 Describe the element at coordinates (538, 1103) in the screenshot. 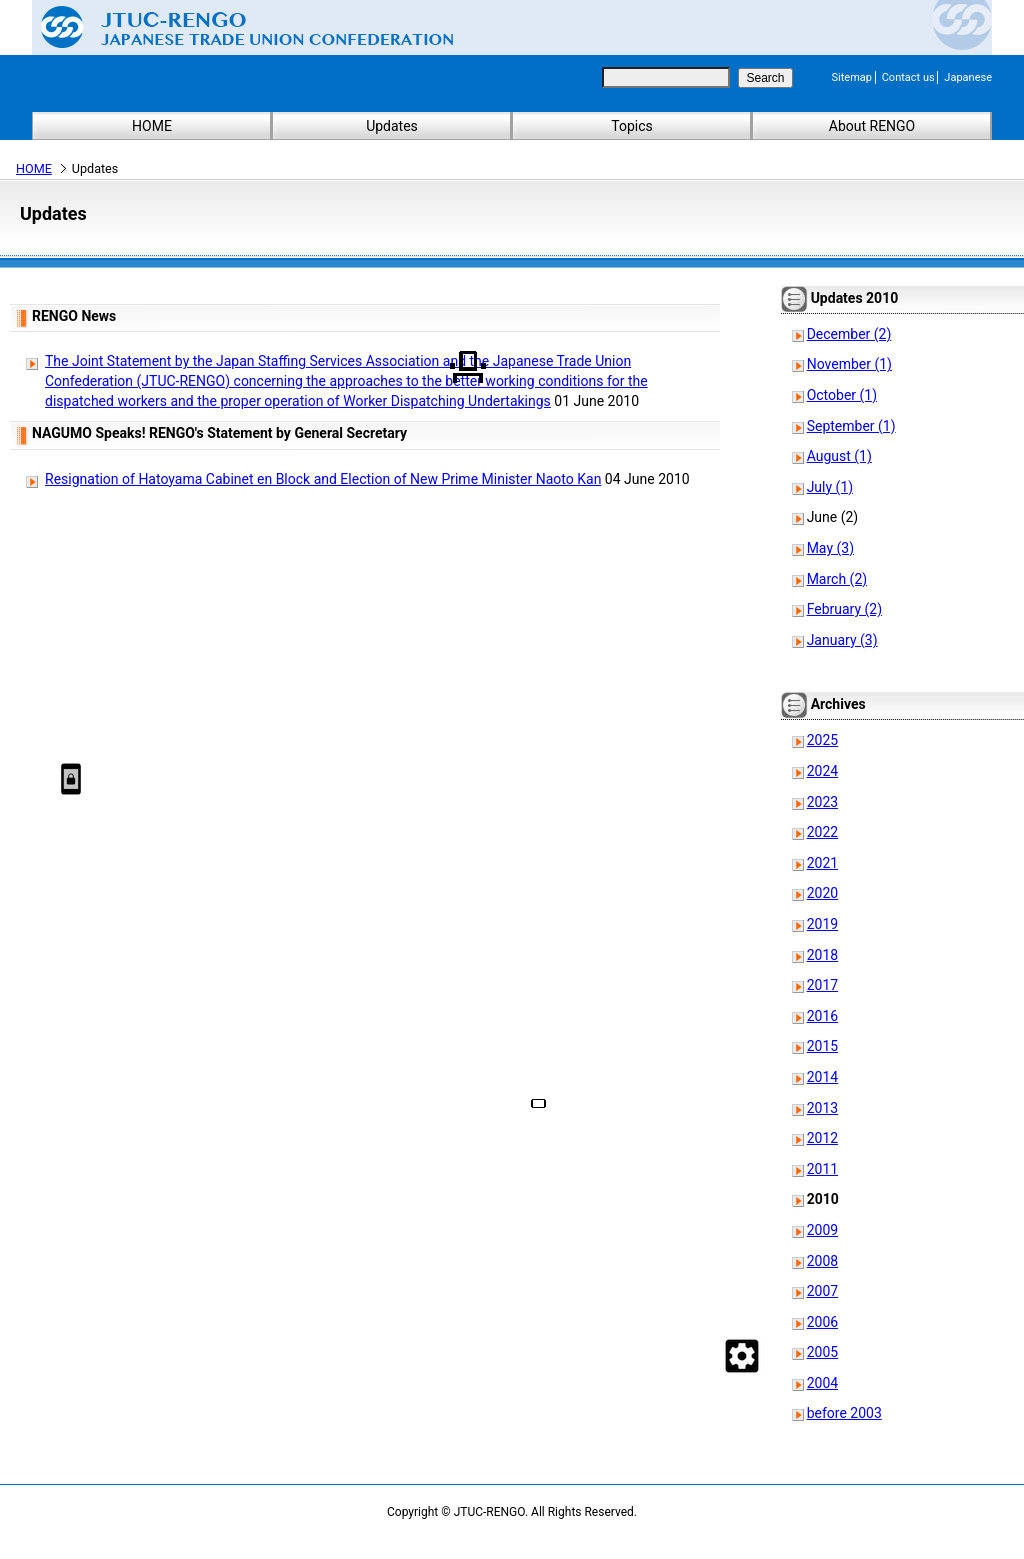

I see `crop image to 16:9 aspect ratio` at that location.